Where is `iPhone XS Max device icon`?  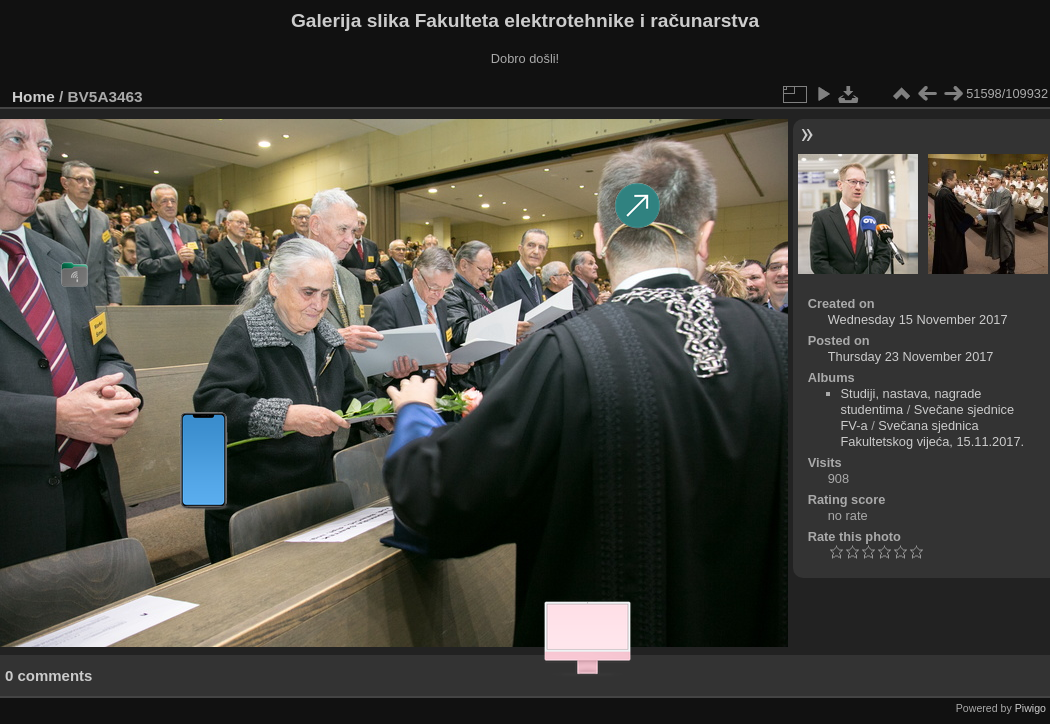
iPhone XS Max device icon is located at coordinates (203, 461).